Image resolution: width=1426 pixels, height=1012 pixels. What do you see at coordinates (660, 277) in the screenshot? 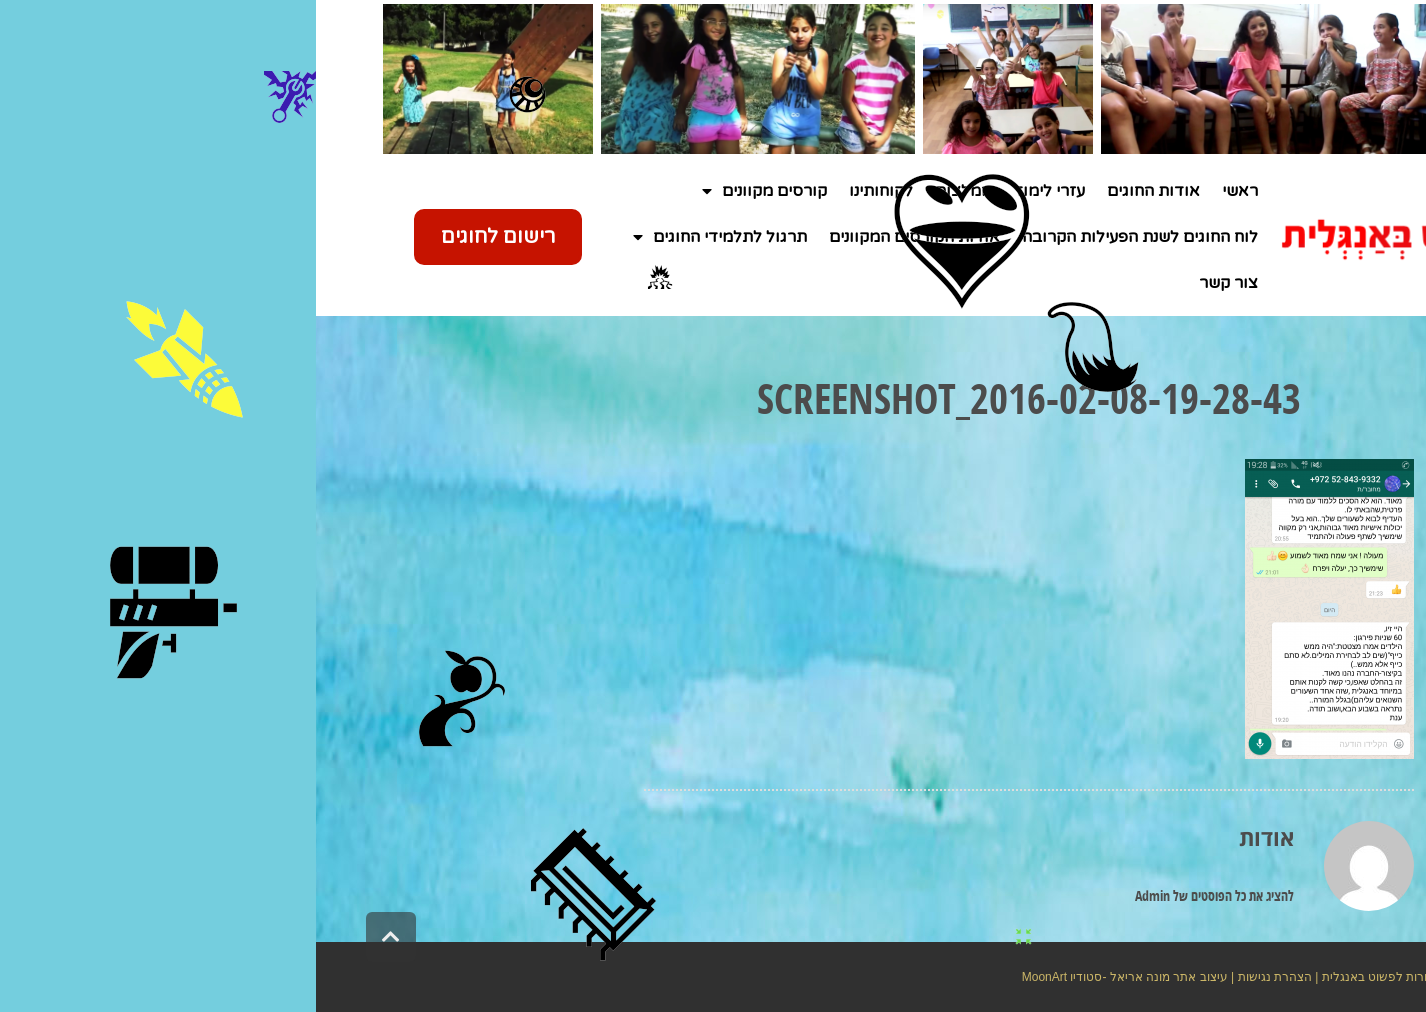
I see `indicates seismic activity or earthquake event` at bounding box center [660, 277].